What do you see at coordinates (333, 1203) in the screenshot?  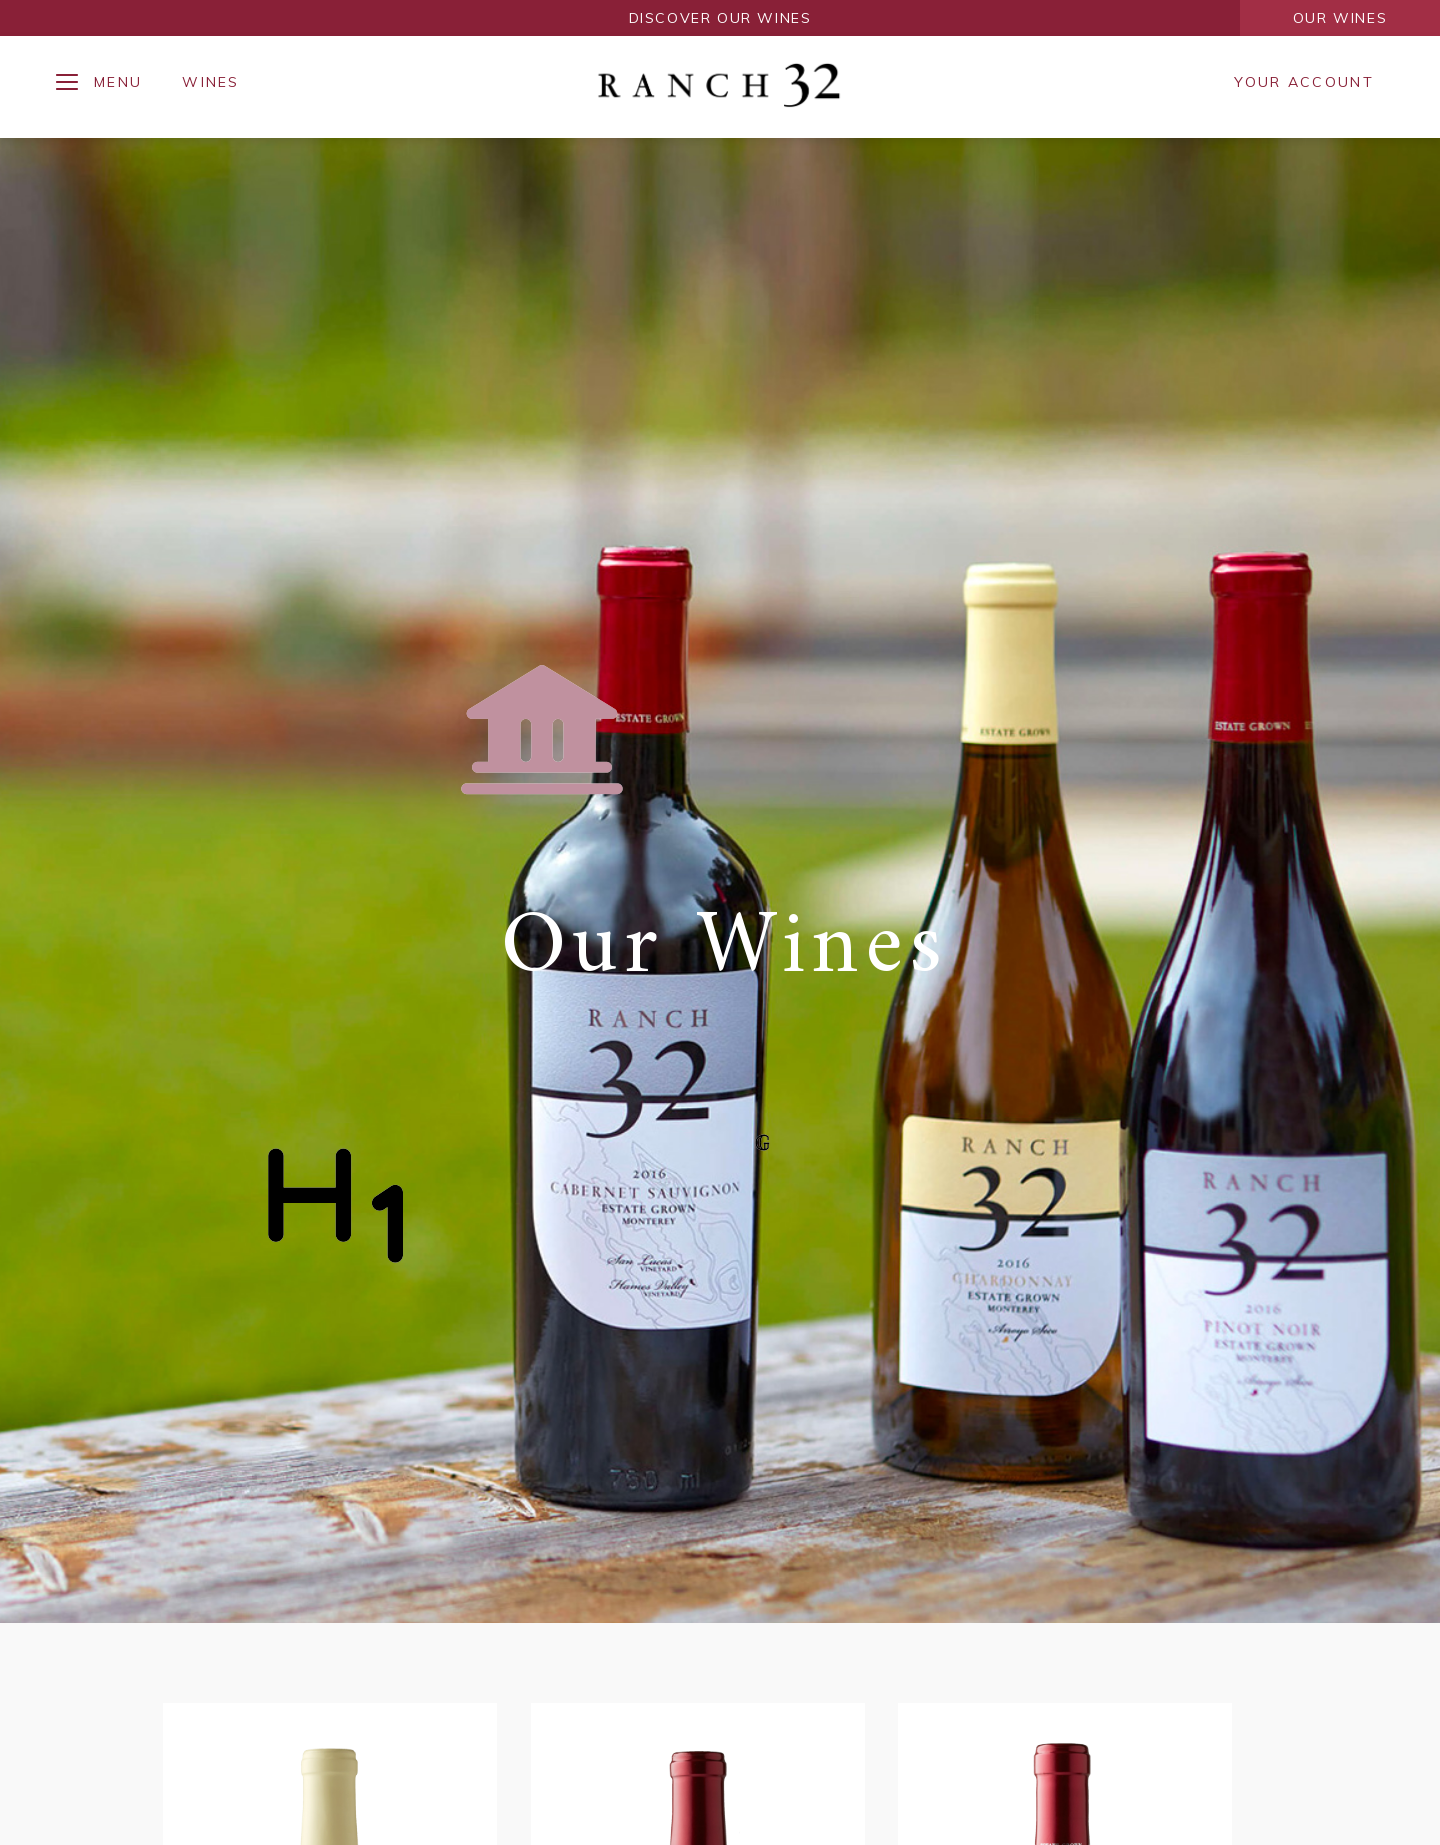 I see `format text as heading level 1` at bounding box center [333, 1203].